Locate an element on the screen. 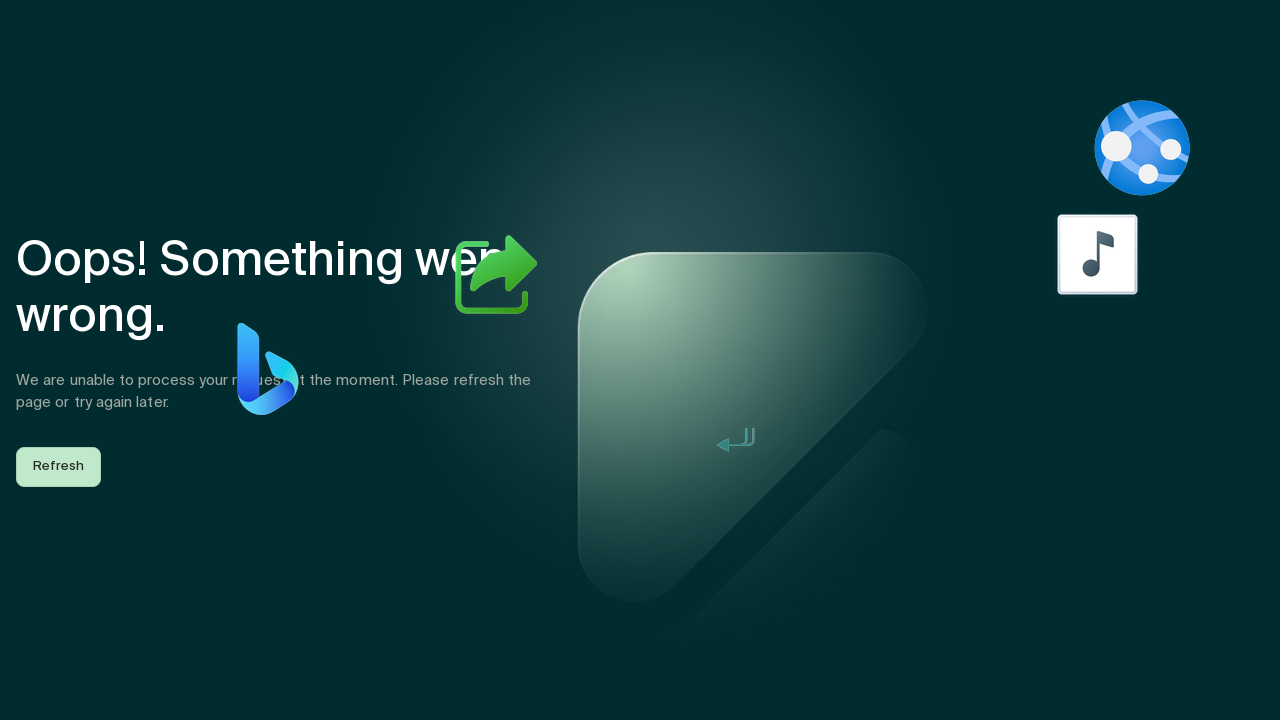 Image resolution: width=1280 pixels, height=720 pixels. reply to all recipients of an email is located at coordinates (735, 437).